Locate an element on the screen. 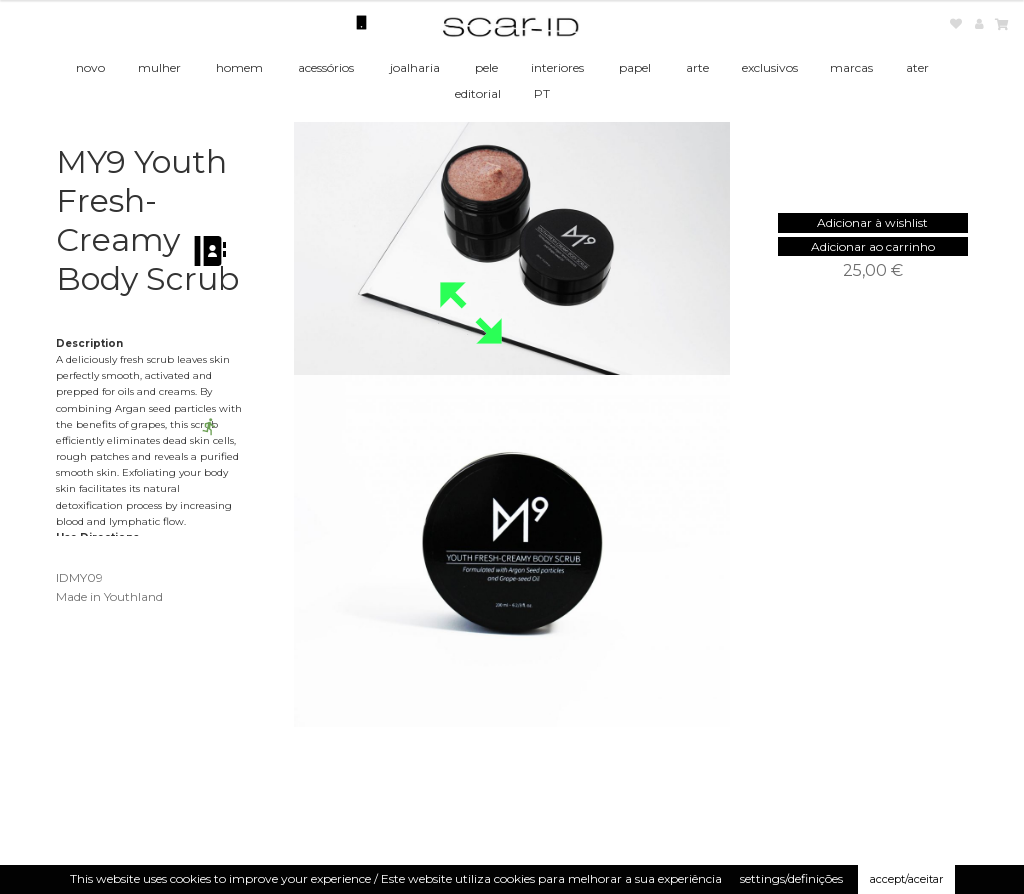 The height and width of the screenshot is (894, 1024). open your contacts book is located at coordinates (208, 251).